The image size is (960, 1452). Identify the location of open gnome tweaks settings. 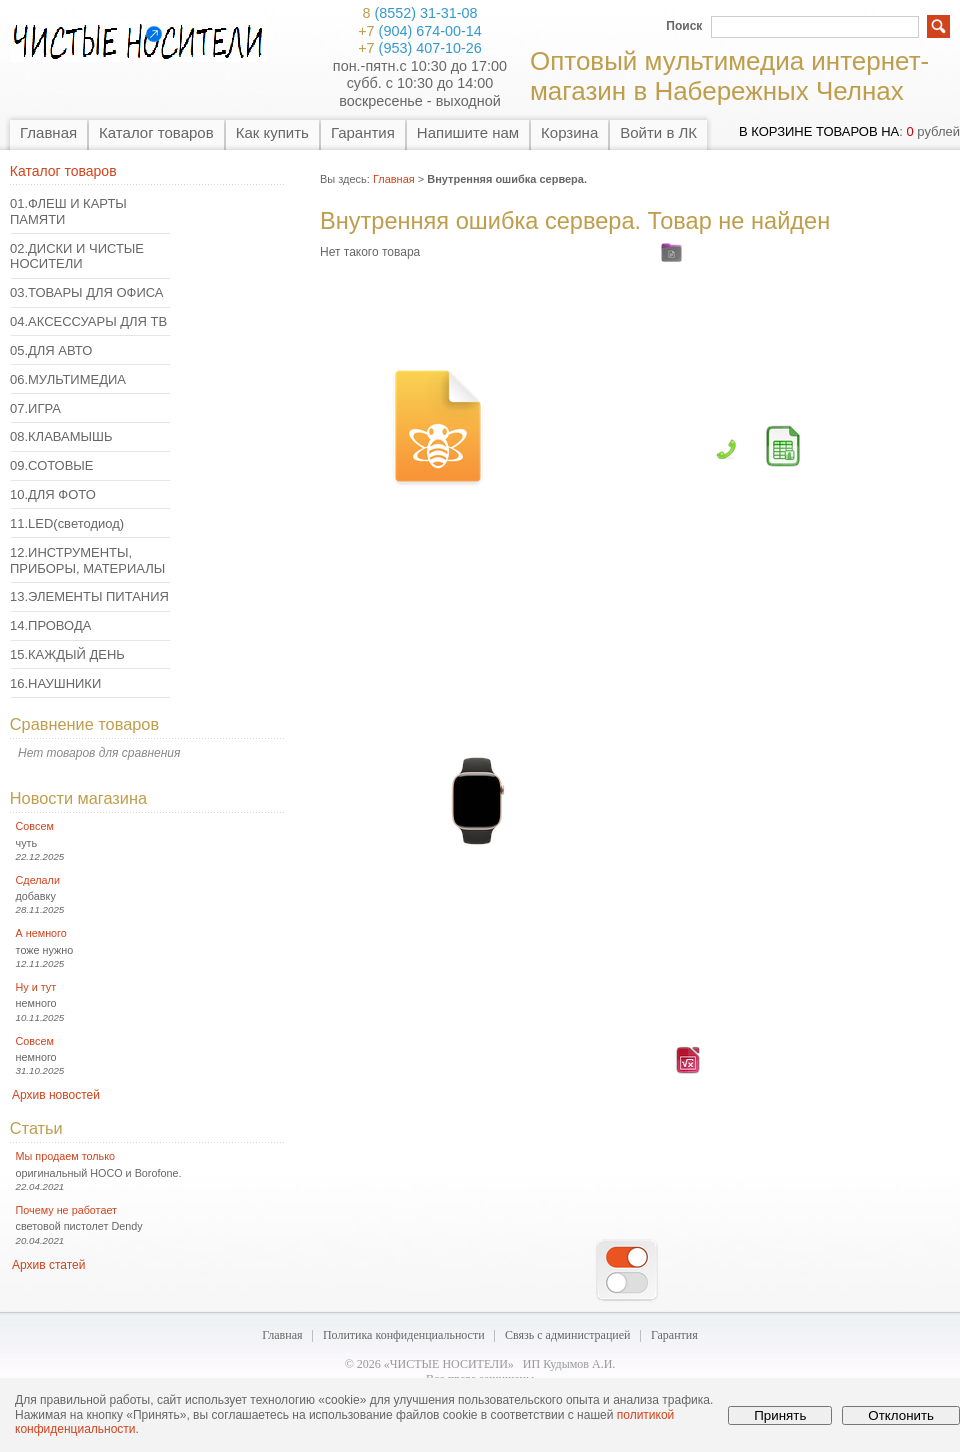
(627, 1270).